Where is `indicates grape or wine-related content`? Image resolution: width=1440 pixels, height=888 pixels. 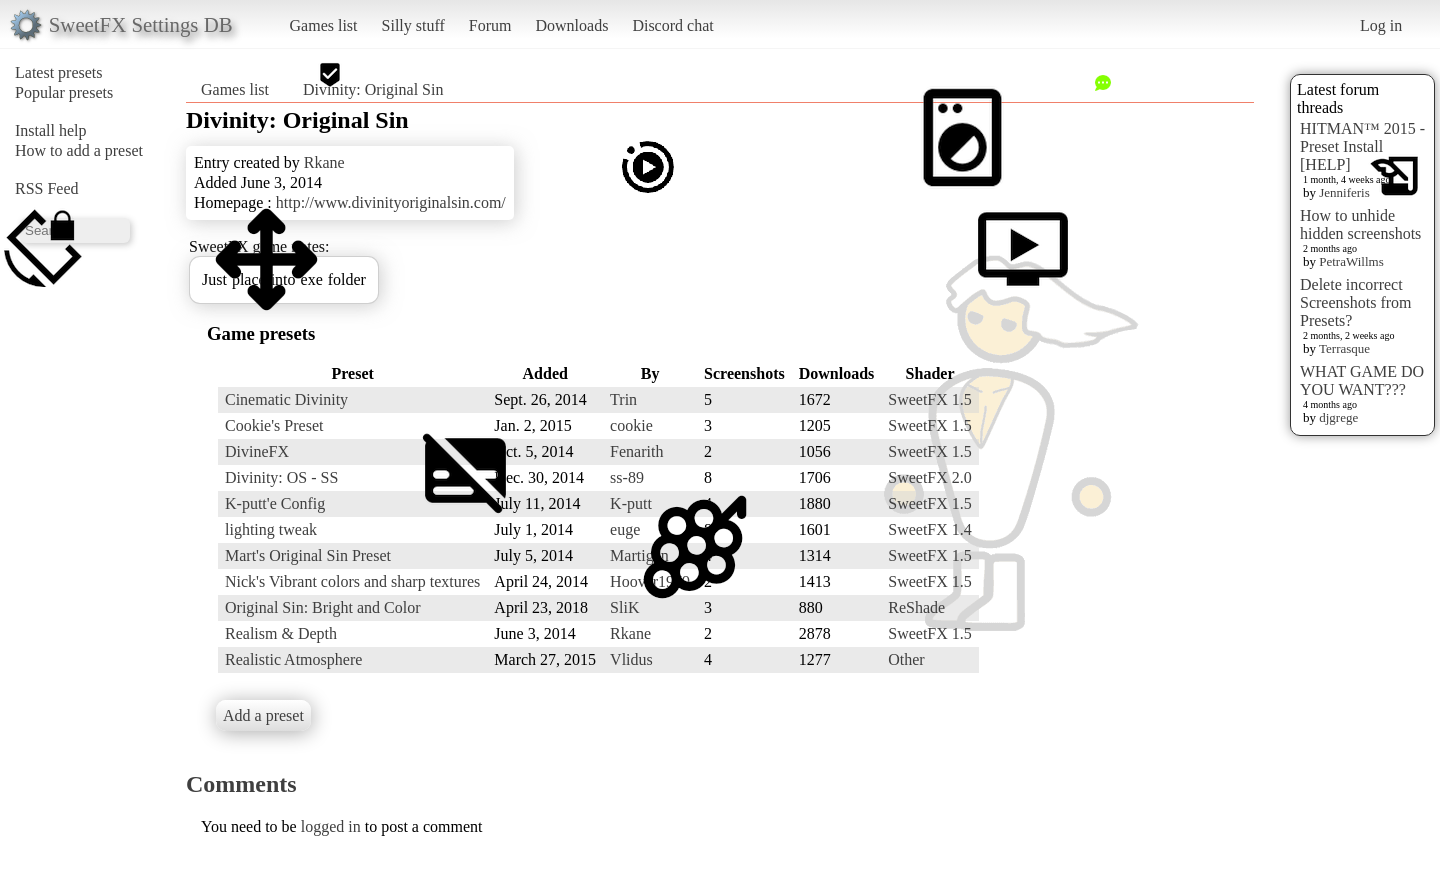 indicates grape or wine-related content is located at coordinates (695, 547).